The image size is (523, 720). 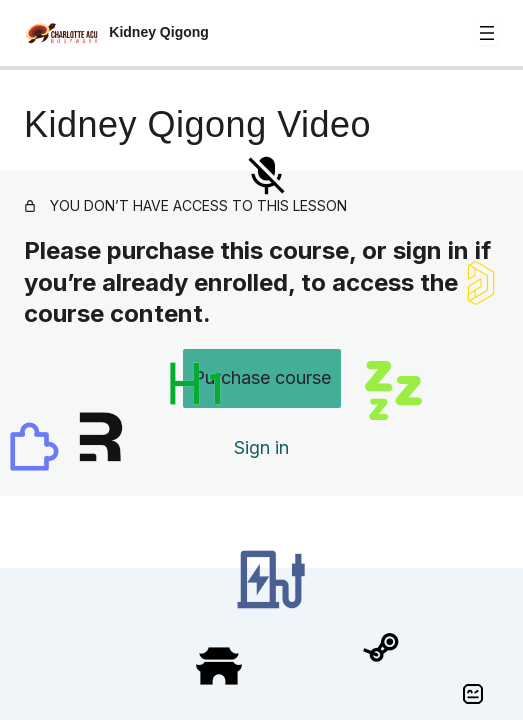 I want to click on open Steam gaming platform, so click(x=381, y=647).